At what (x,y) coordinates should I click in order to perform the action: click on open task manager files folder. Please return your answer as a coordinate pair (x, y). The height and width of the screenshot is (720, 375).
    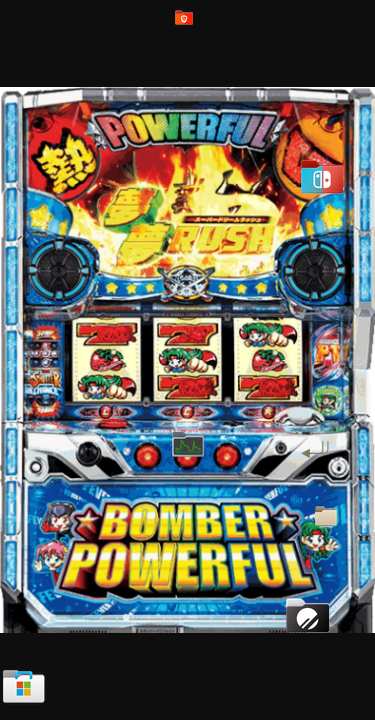
    Looking at the image, I should click on (188, 445).